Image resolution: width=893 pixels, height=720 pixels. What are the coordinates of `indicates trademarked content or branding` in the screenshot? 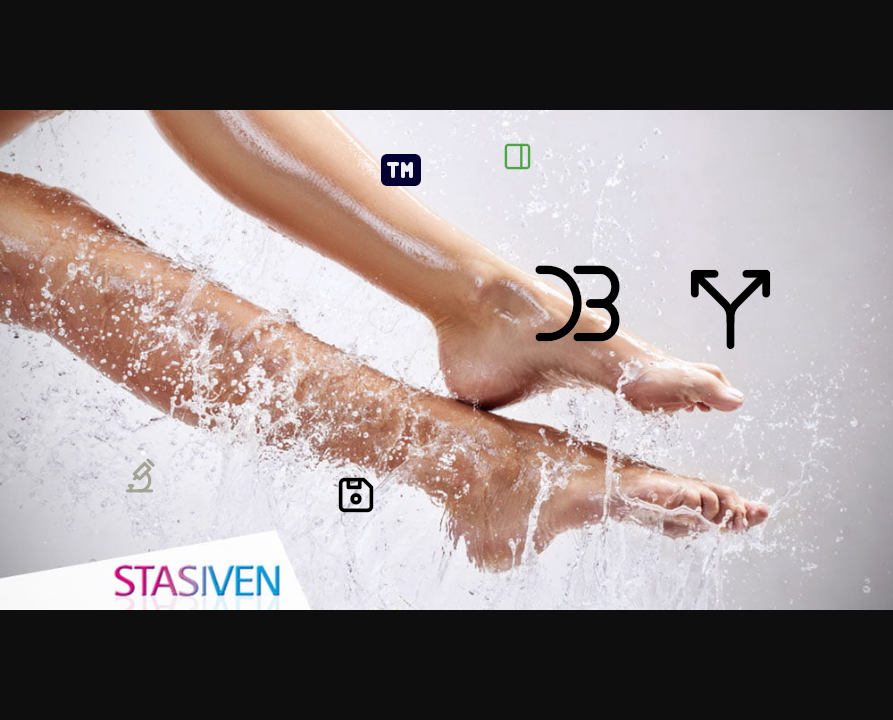 It's located at (401, 170).